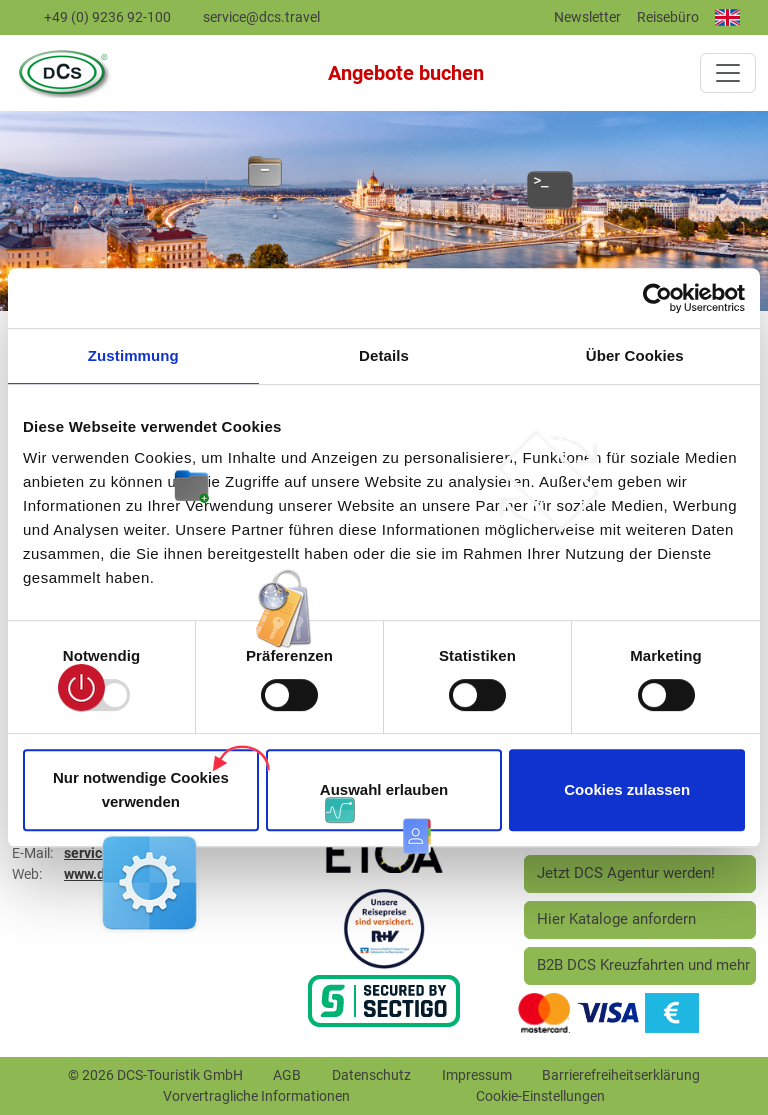  Describe the element at coordinates (550, 190) in the screenshot. I see `open the terminal application` at that location.